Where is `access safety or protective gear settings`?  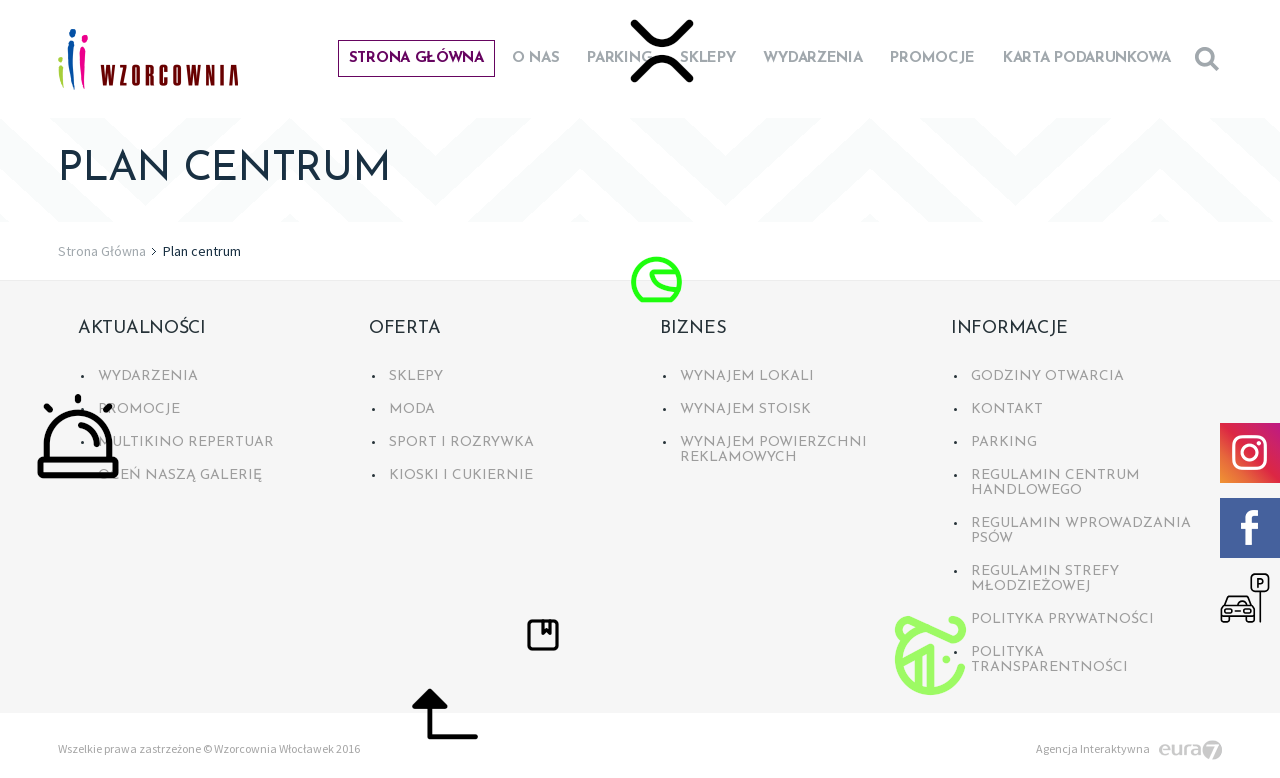 access safety or protective gear settings is located at coordinates (656, 279).